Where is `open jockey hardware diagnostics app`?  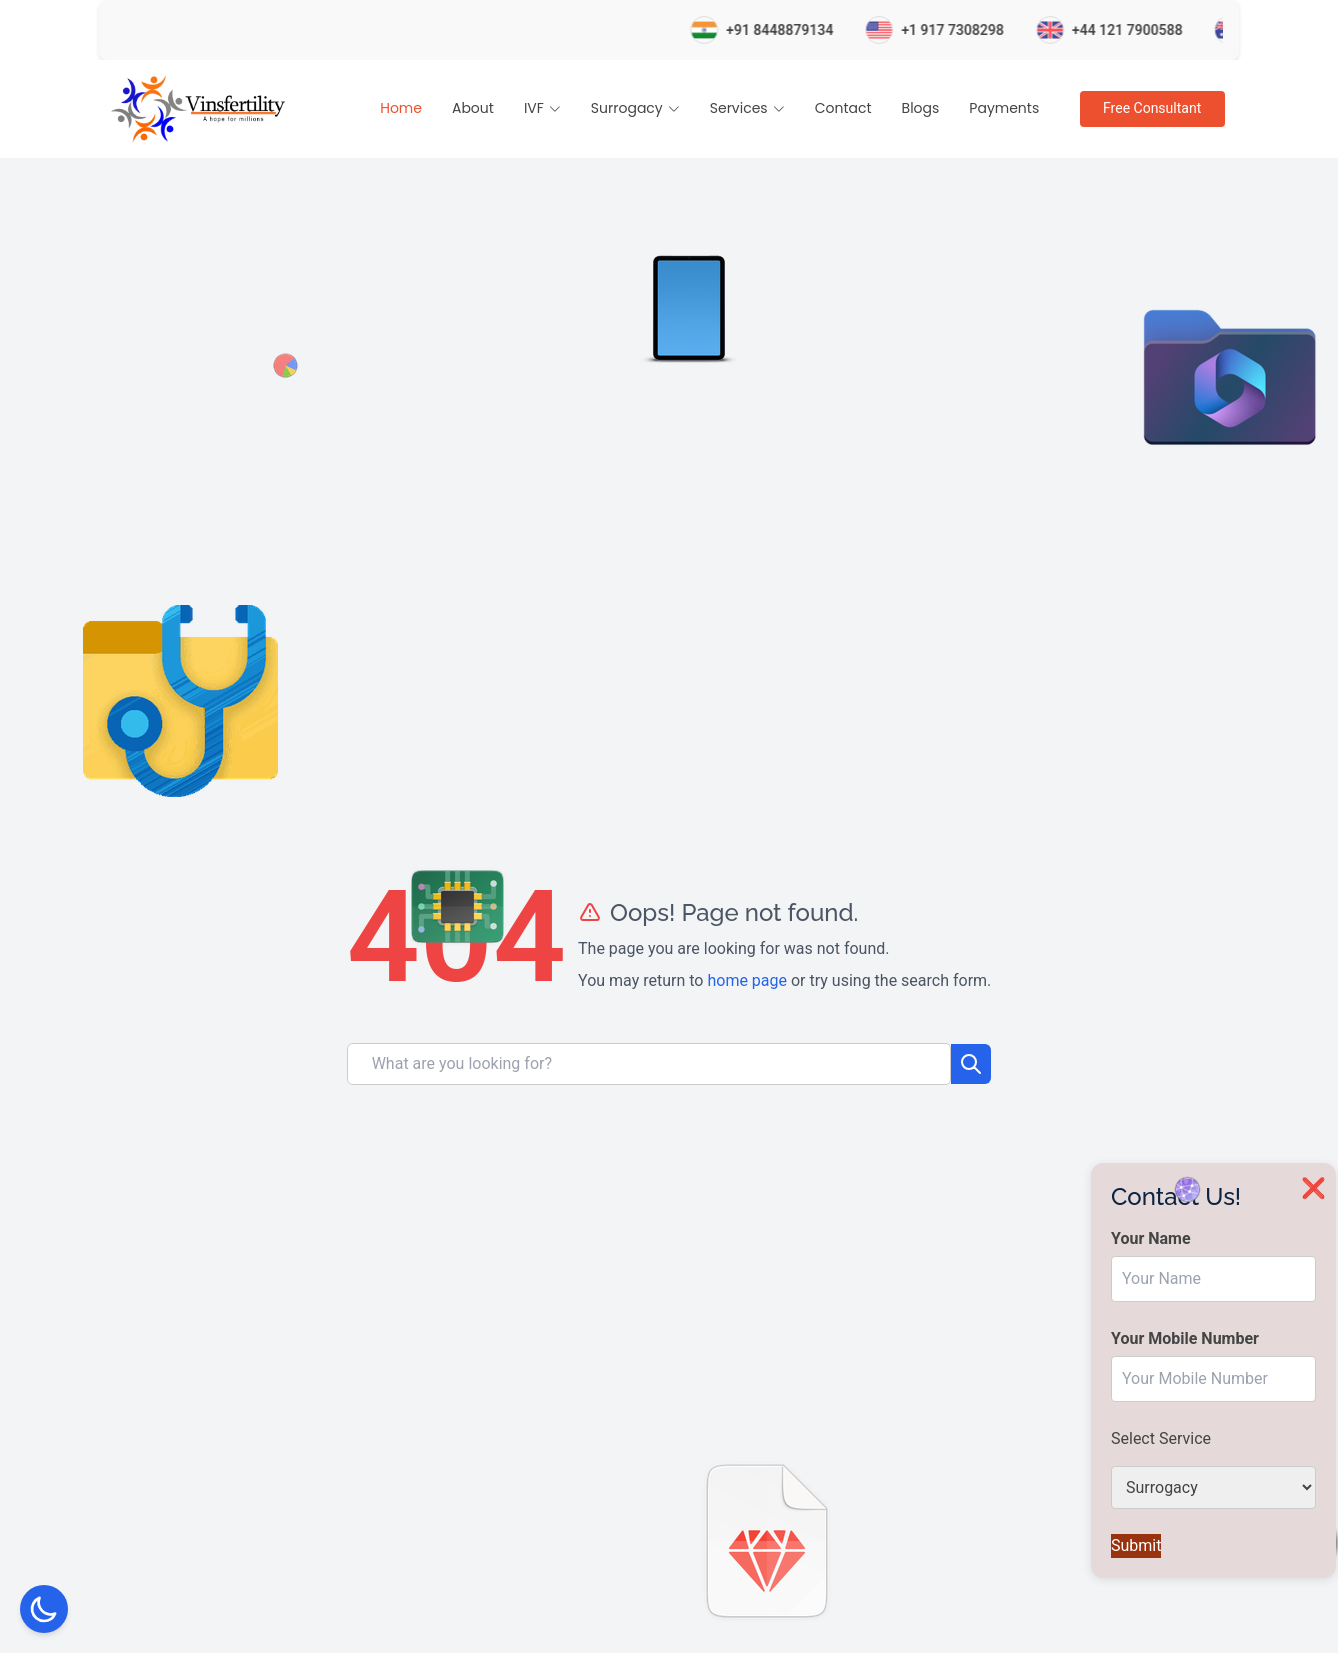
open jockey hardware diagnostics app is located at coordinates (457, 906).